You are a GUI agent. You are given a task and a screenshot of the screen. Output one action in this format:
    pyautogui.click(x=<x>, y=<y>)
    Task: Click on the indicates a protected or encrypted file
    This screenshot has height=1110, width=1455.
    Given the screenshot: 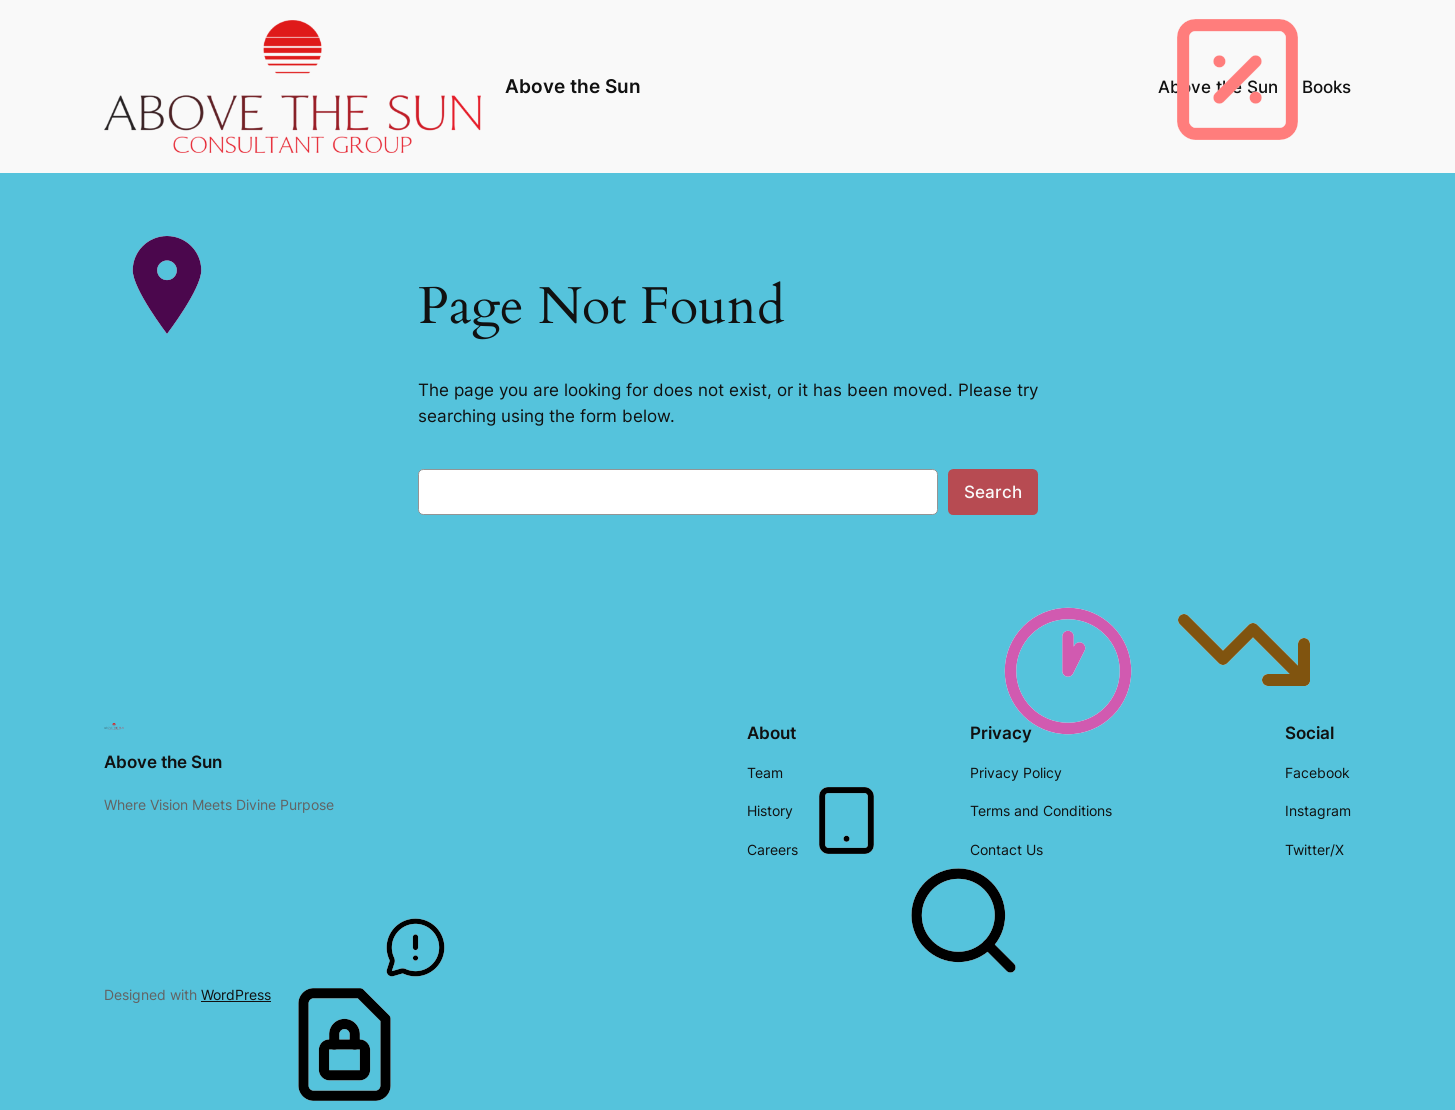 What is the action you would take?
    pyautogui.click(x=344, y=1044)
    